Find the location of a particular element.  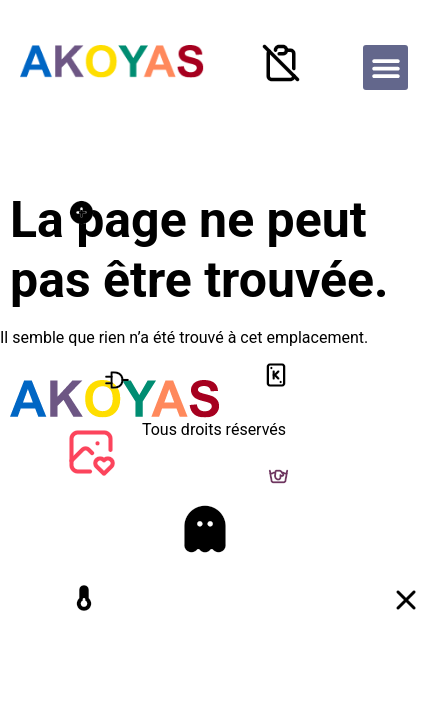

represents a logical AND gate in circuit diagrams is located at coordinates (117, 380).